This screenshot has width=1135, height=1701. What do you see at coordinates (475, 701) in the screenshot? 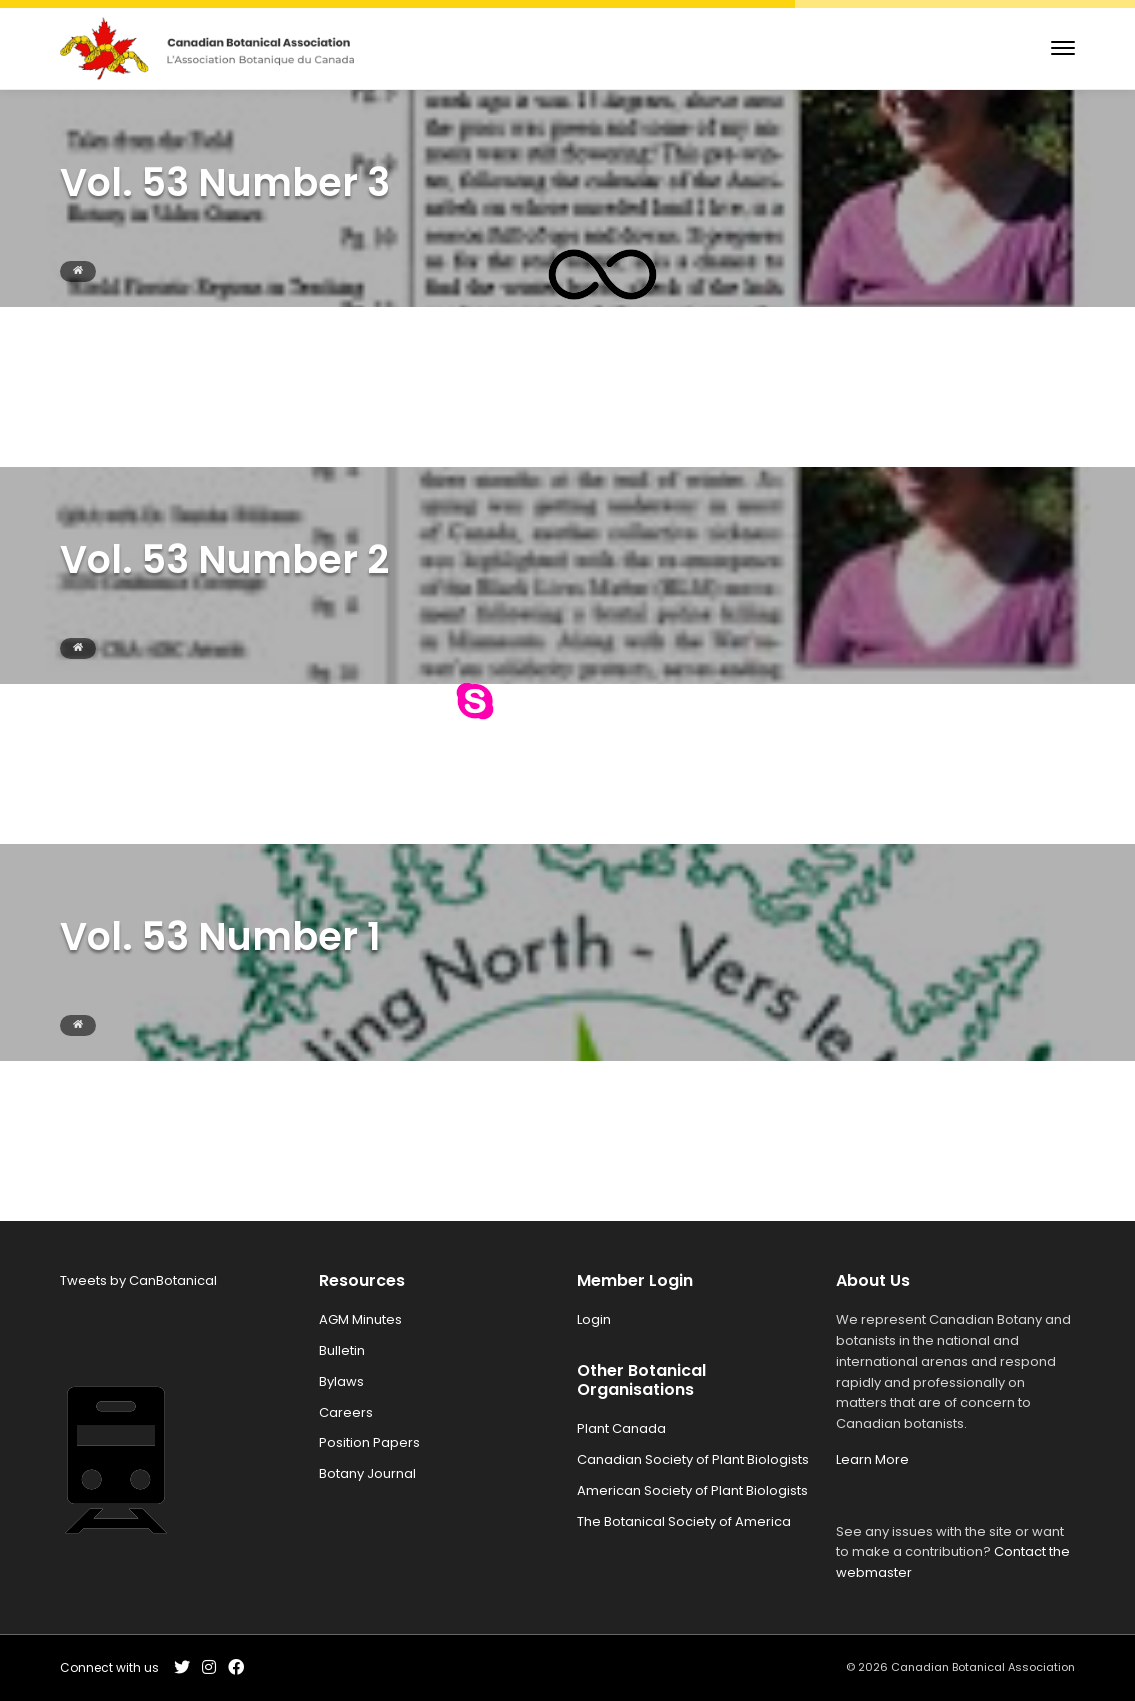
I see `open Skype app` at bounding box center [475, 701].